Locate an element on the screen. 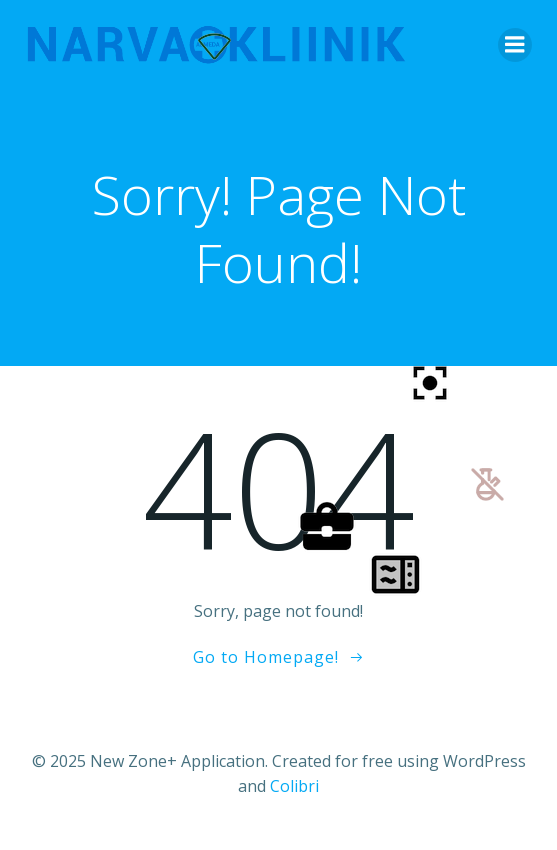 The height and width of the screenshot is (850, 557). microwave or kitchen appliance control is located at coordinates (395, 574).